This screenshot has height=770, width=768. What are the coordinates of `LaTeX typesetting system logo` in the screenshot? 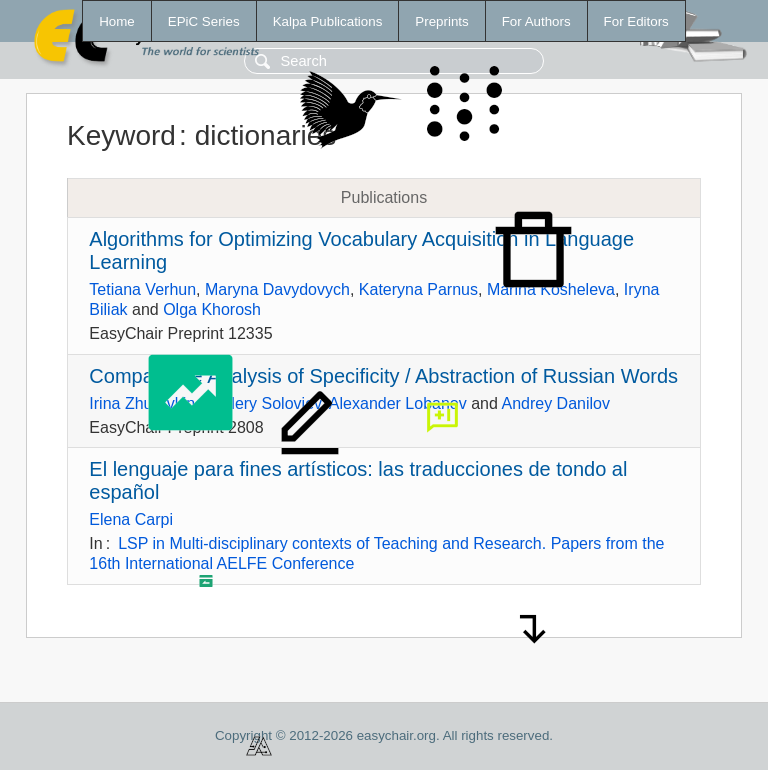 It's located at (351, 110).